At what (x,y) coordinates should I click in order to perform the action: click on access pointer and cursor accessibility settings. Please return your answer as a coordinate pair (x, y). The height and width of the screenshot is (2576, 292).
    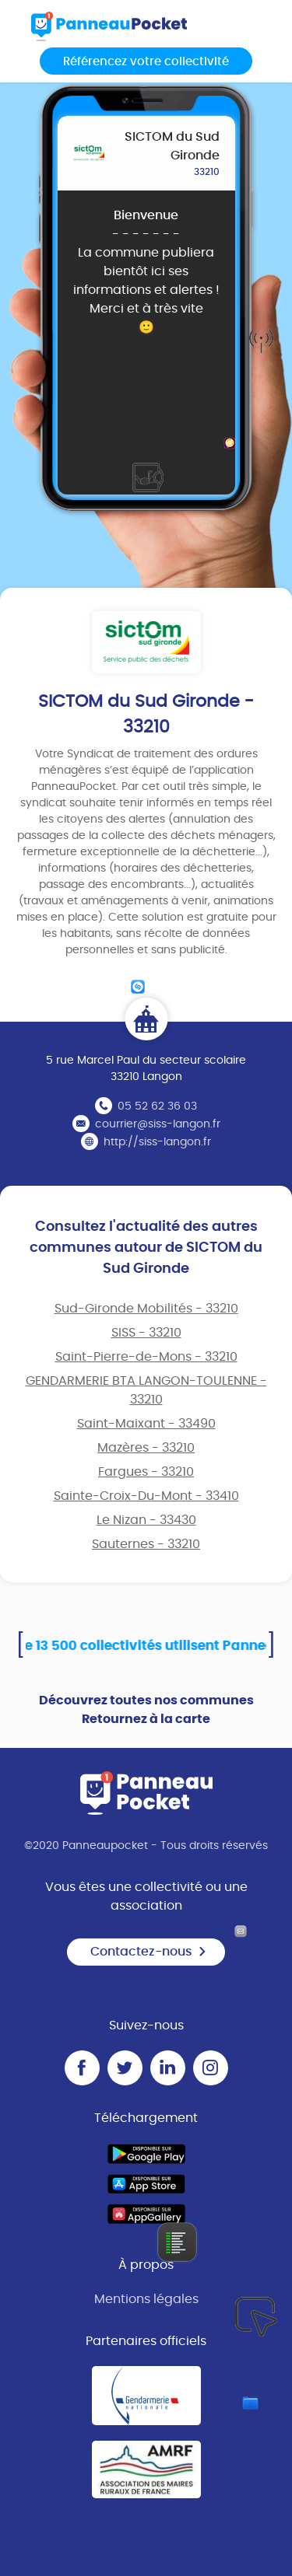
    Looking at the image, I should click on (256, 2316).